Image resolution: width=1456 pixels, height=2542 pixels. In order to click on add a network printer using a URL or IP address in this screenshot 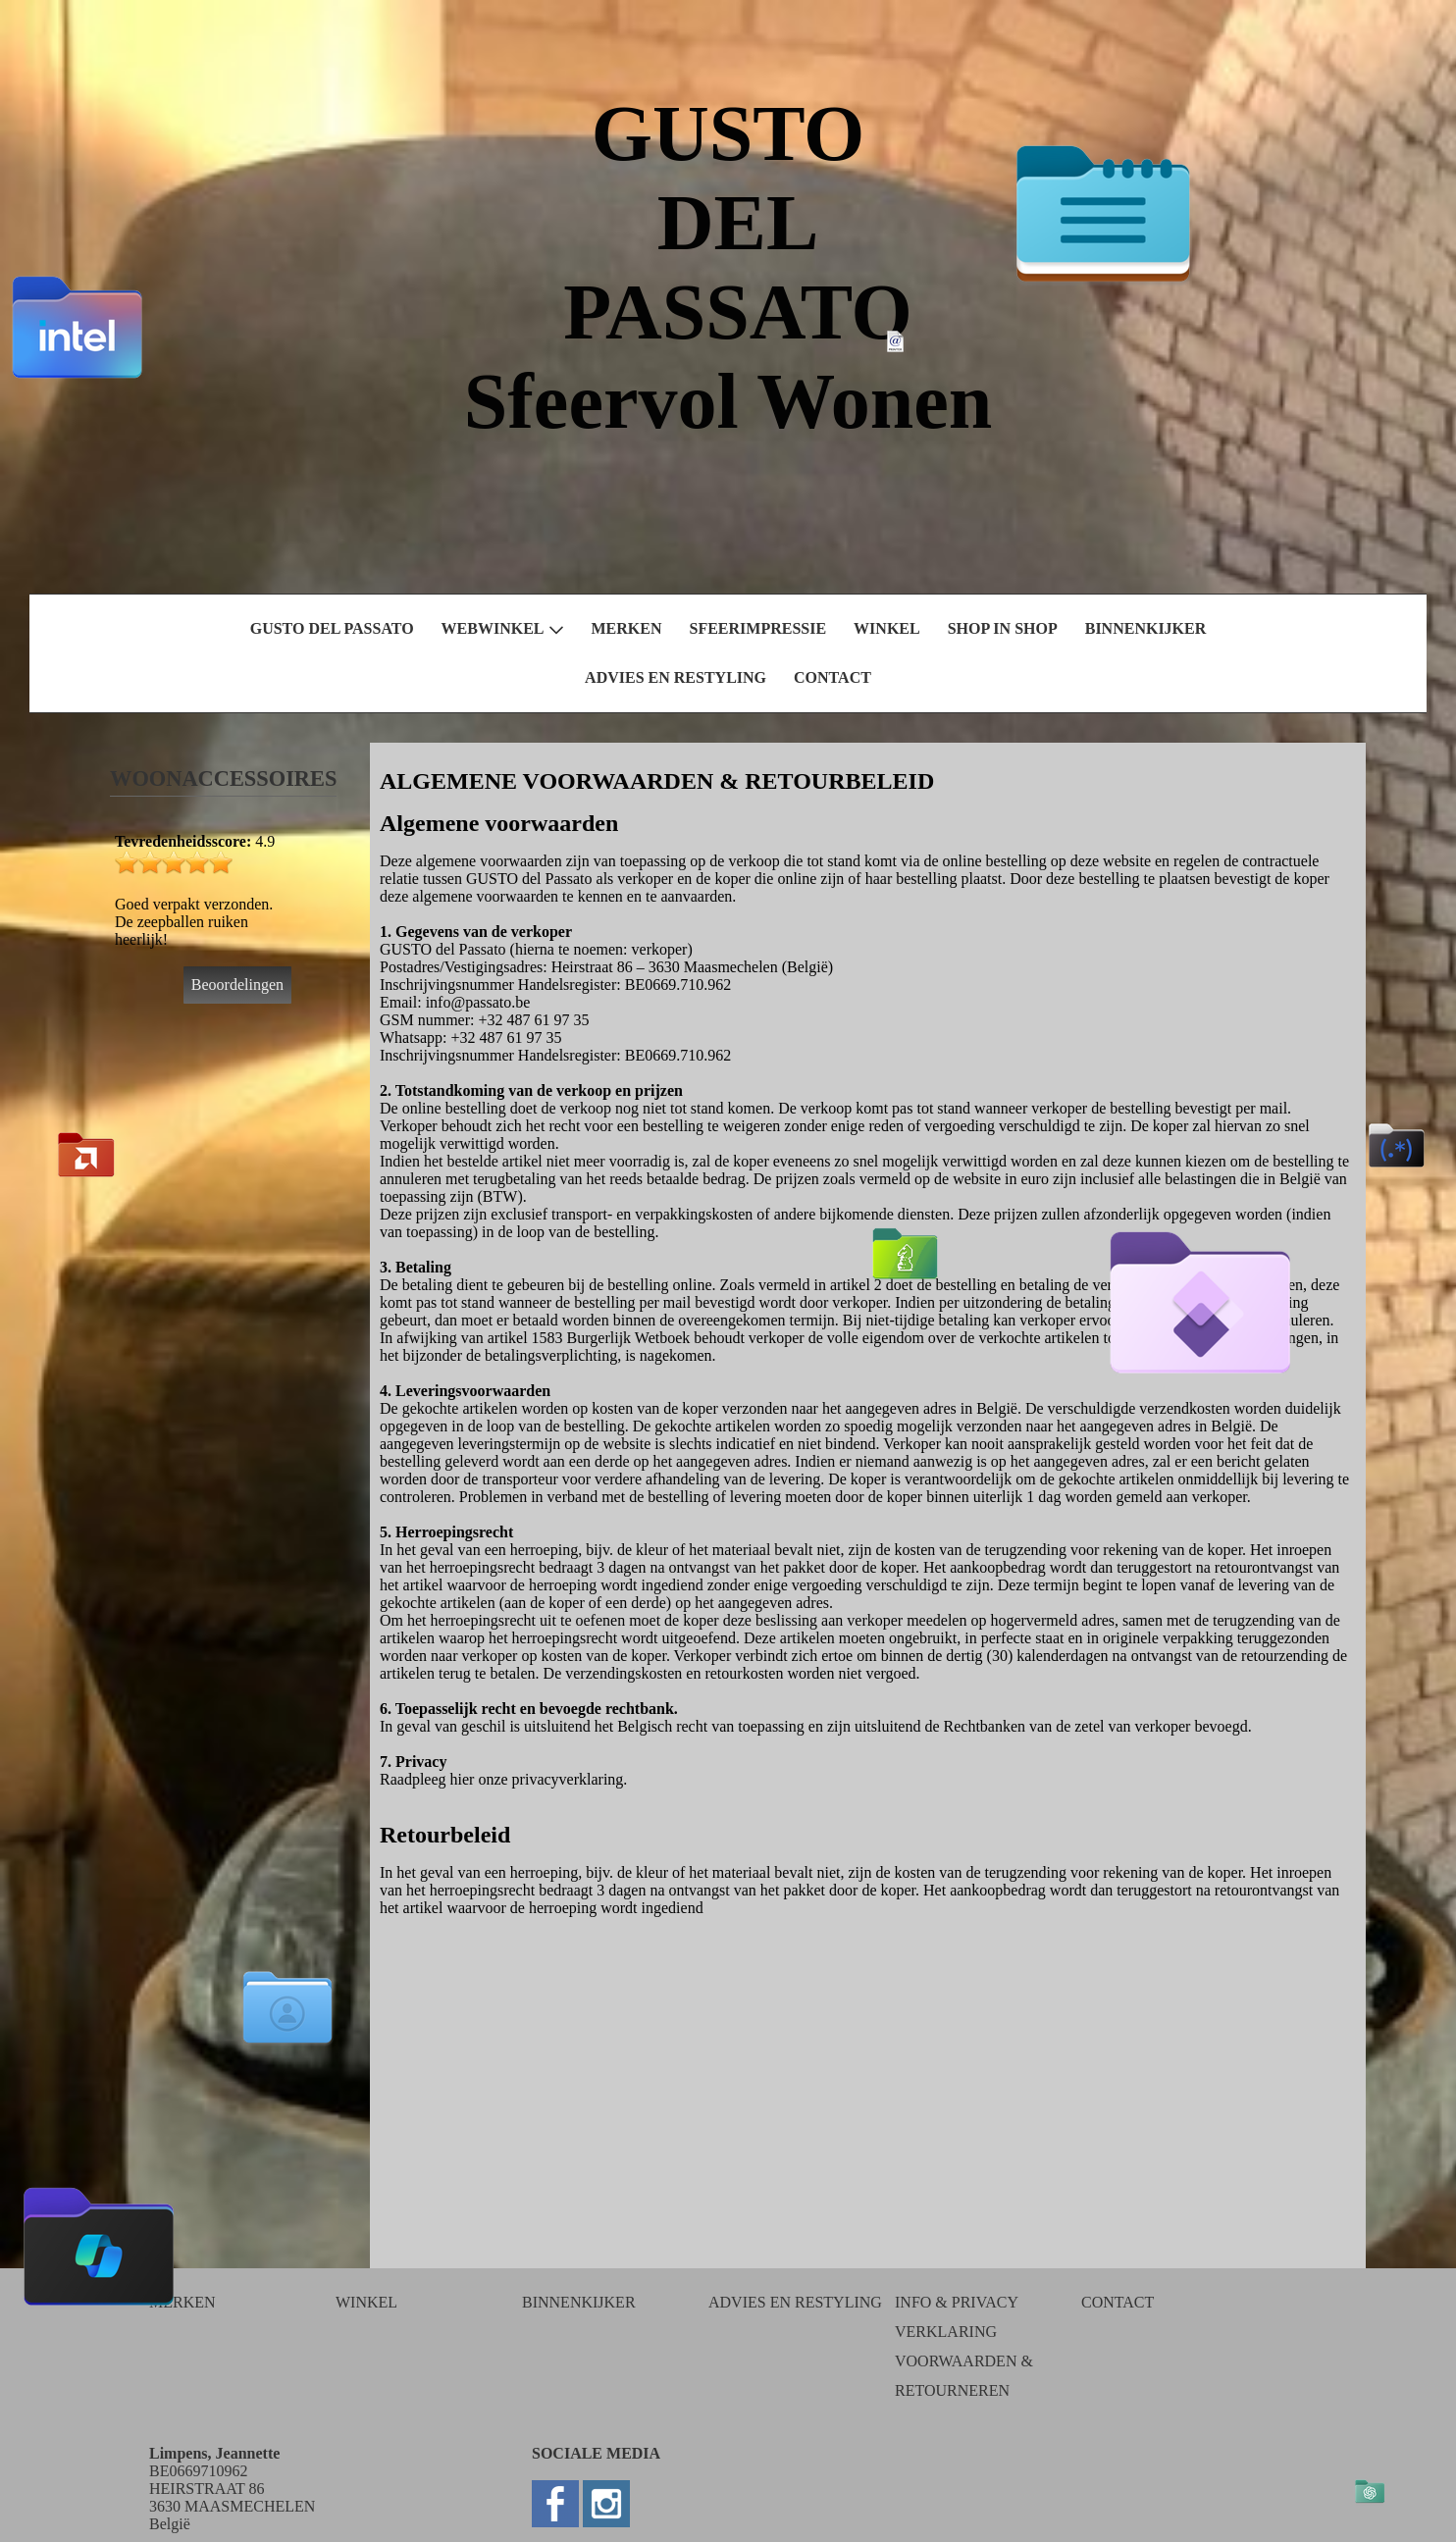, I will do `click(895, 341)`.